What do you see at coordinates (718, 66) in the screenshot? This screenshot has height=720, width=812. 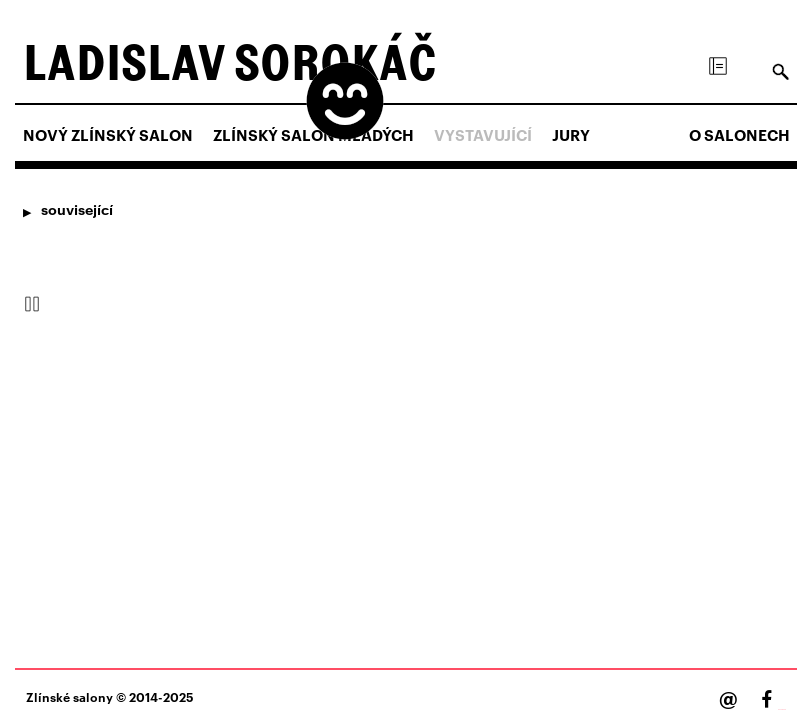 I see `open your notebook or notes` at bounding box center [718, 66].